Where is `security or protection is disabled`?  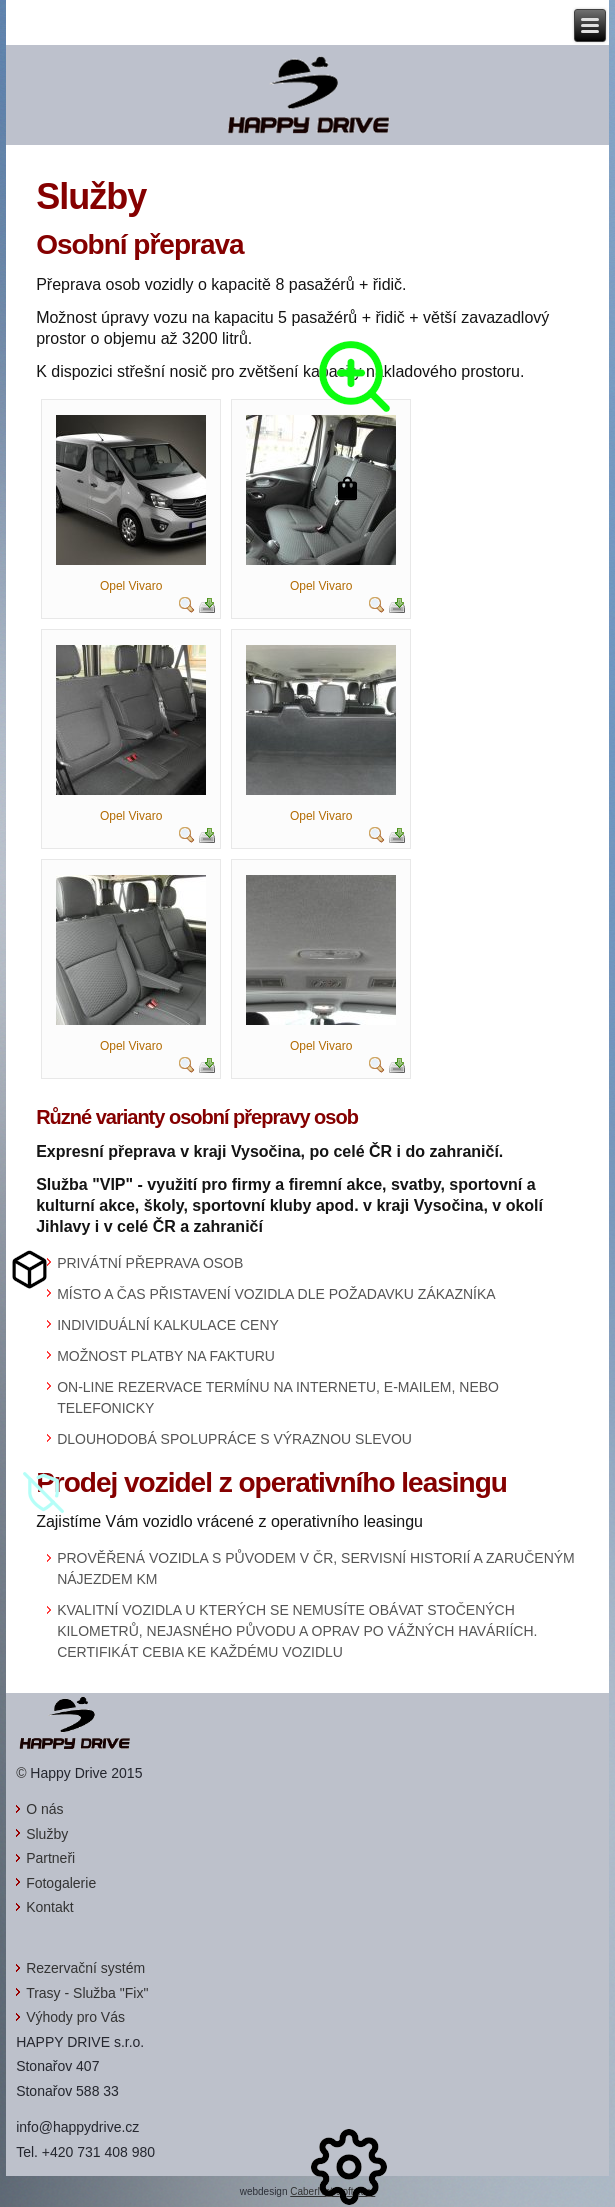
security or protection is disabled is located at coordinates (43, 1492).